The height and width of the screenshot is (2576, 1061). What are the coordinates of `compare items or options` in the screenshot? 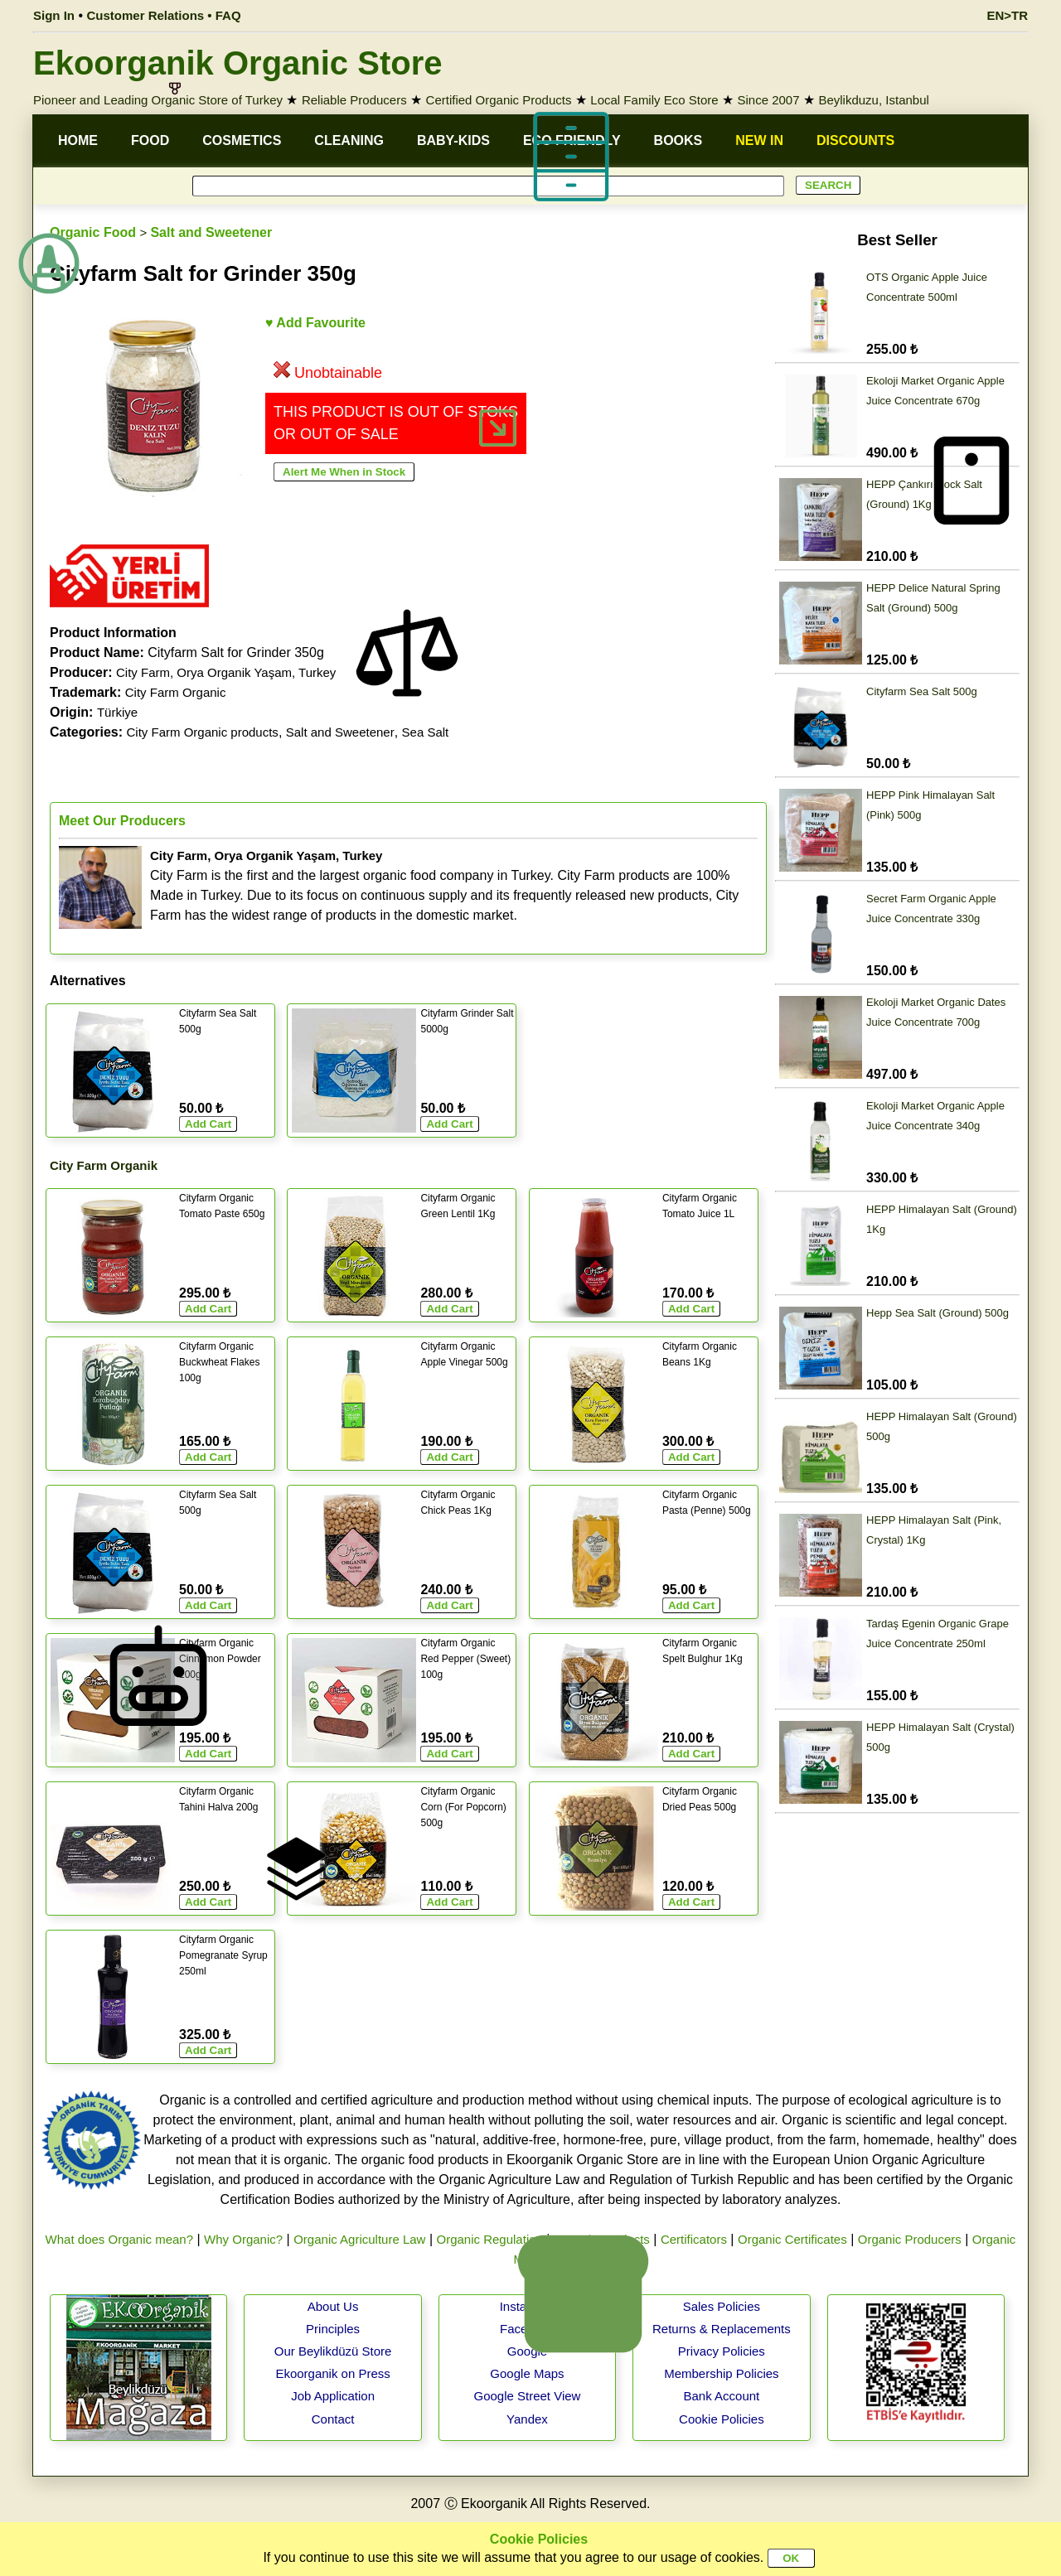 It's located at (407, 653).